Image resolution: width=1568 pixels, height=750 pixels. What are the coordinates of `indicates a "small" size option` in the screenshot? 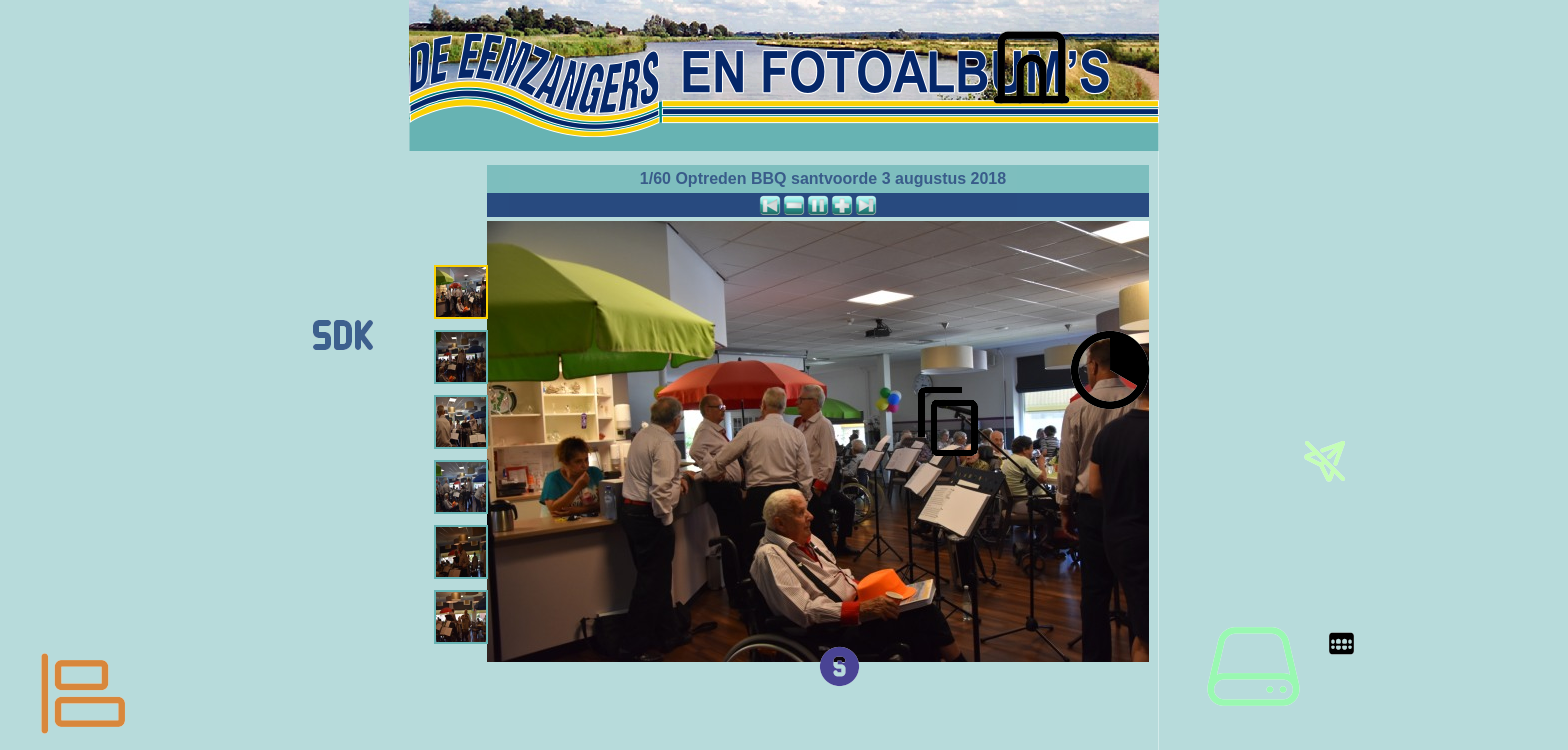 It's located at (839, 666).